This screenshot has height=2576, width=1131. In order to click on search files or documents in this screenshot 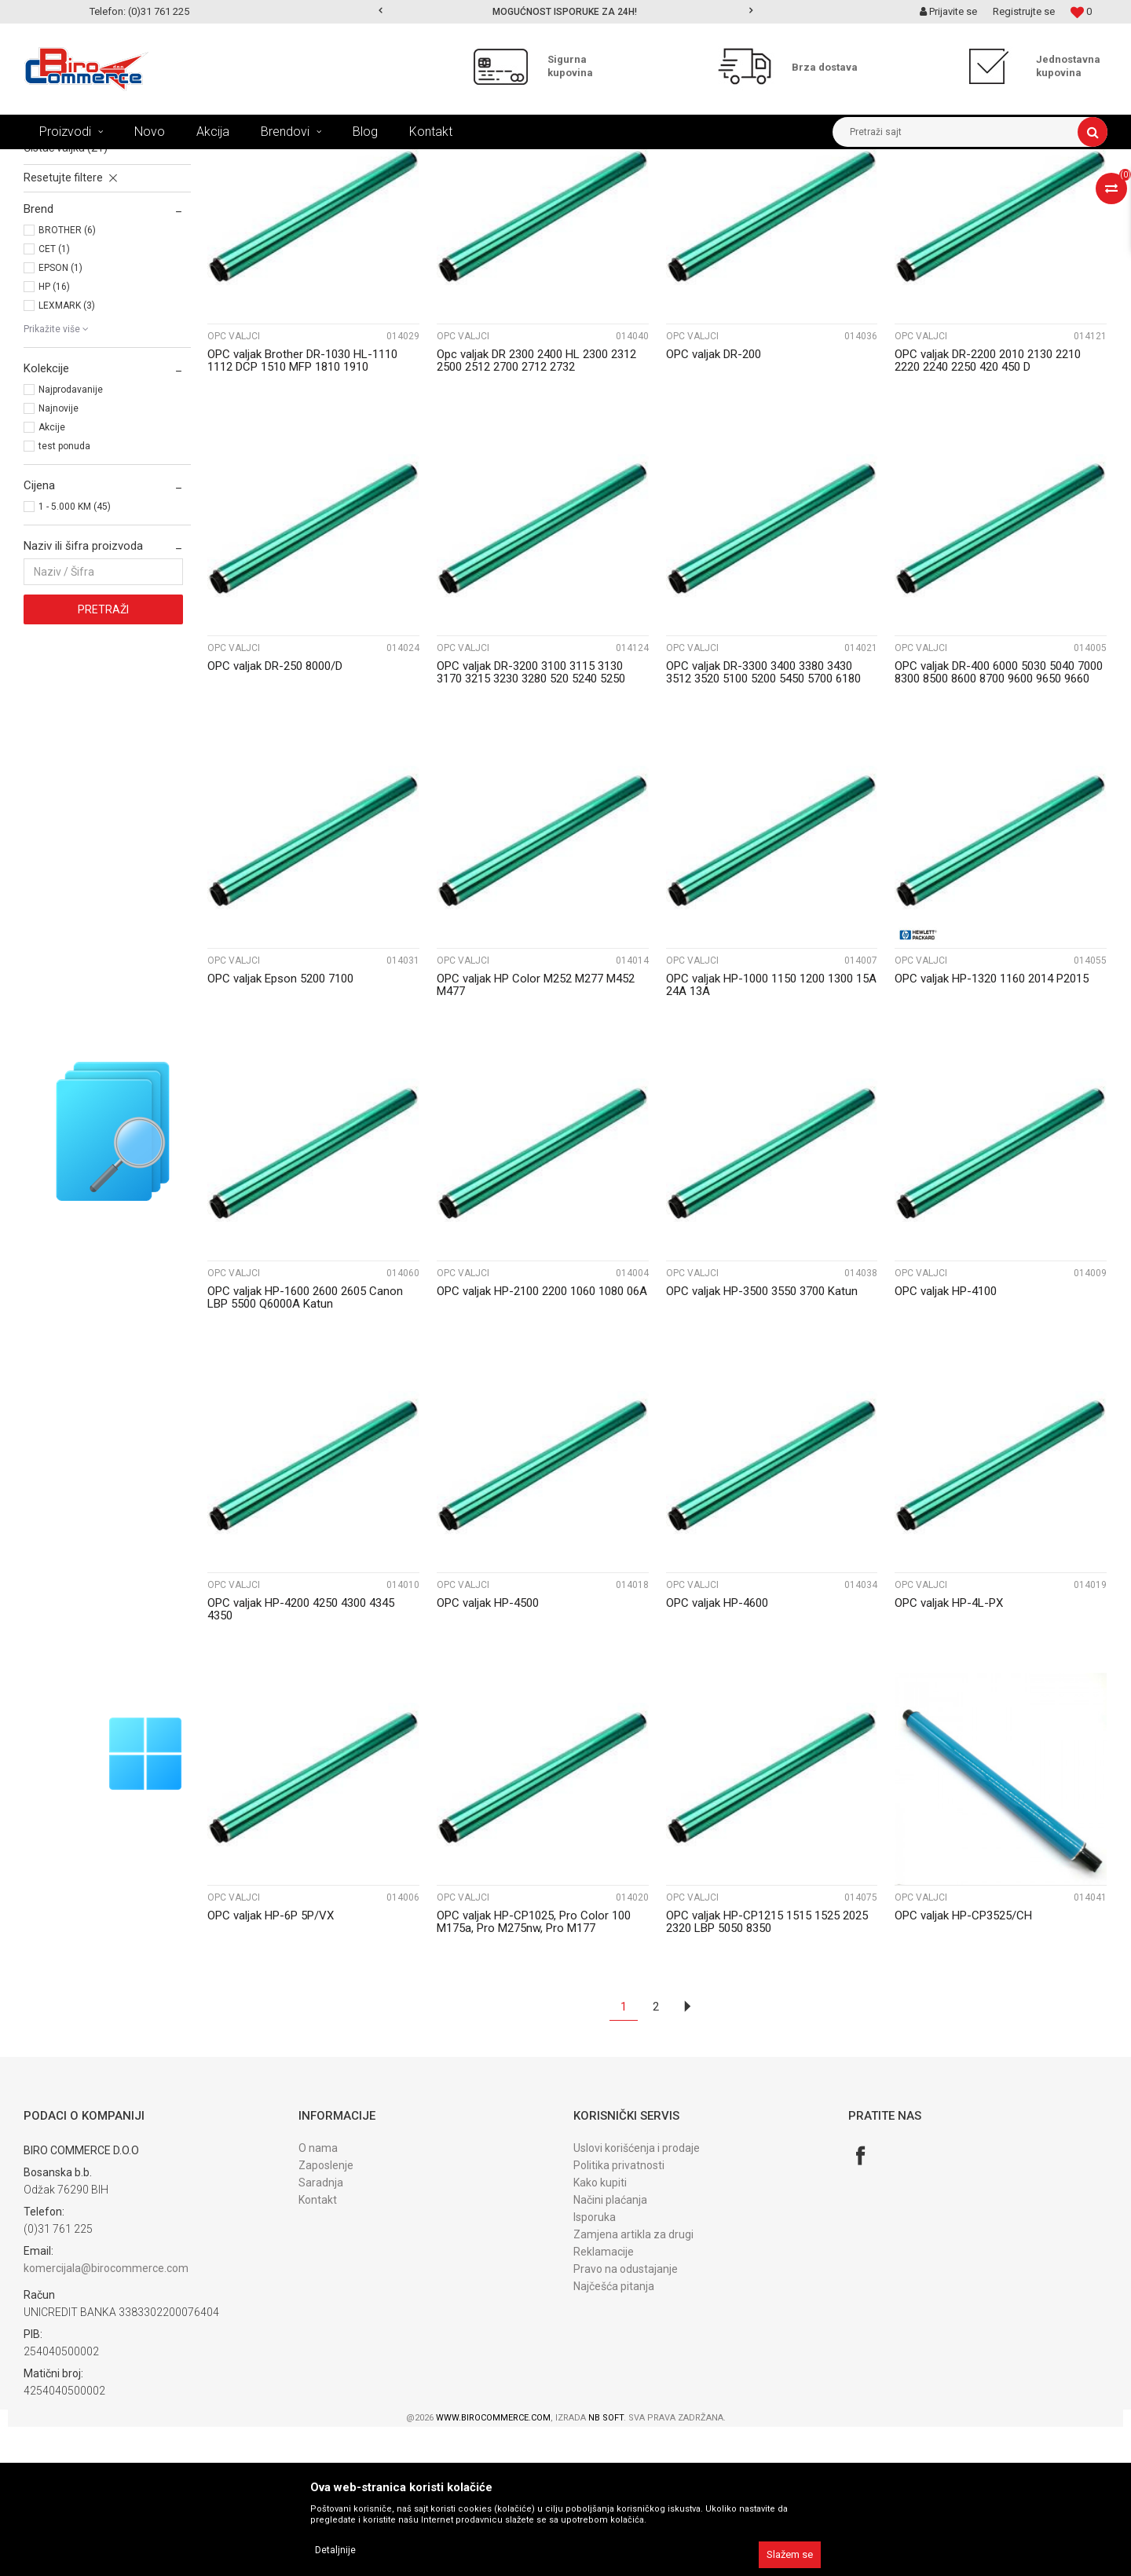, I will do `click(112, 1131)`.